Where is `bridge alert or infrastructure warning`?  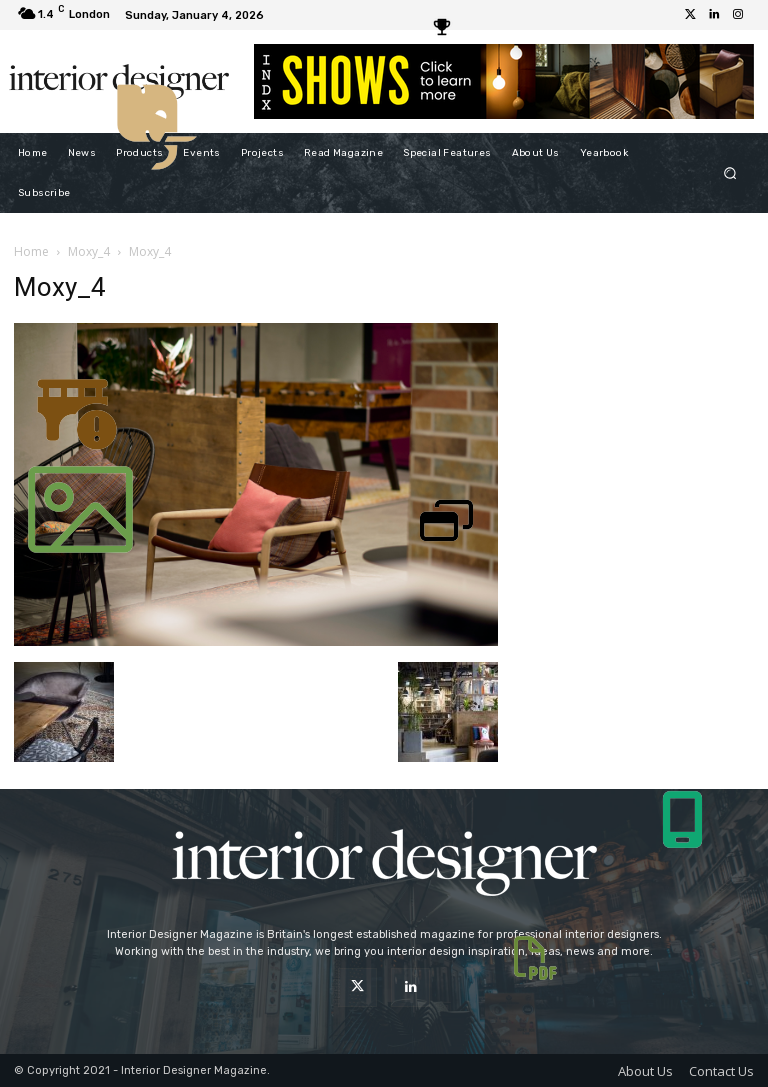
bridge alert or infrastructure warning is located at coordinates (77, 410).